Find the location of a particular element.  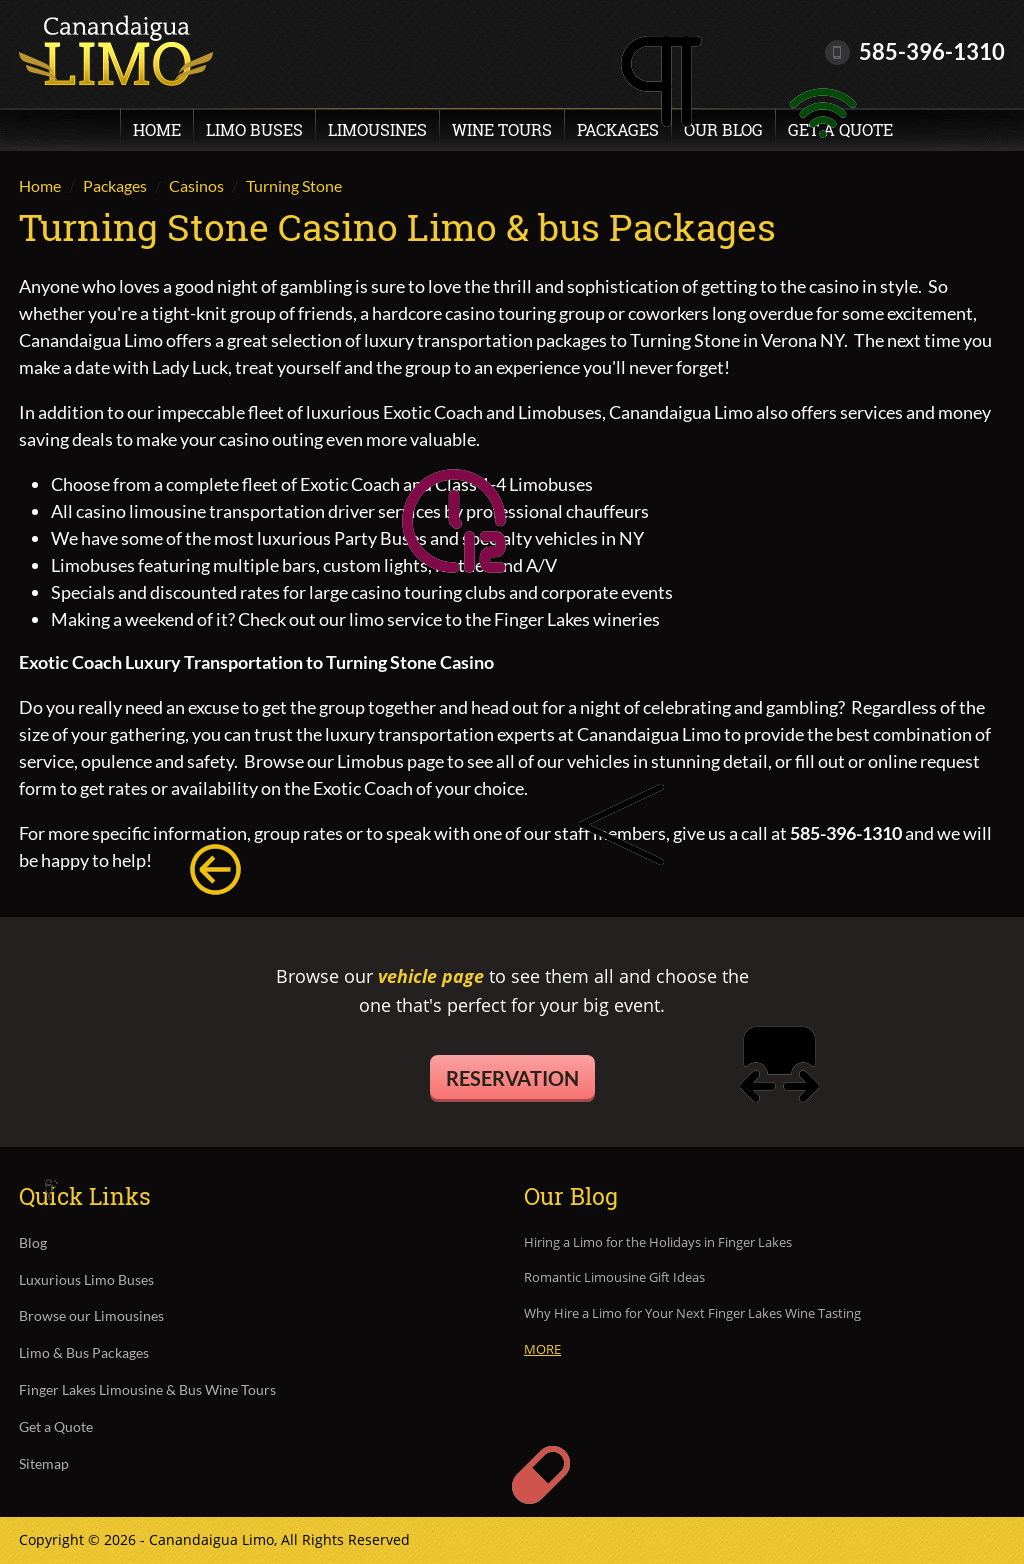

go back to the previous screen is located at coordinates (623, 824).